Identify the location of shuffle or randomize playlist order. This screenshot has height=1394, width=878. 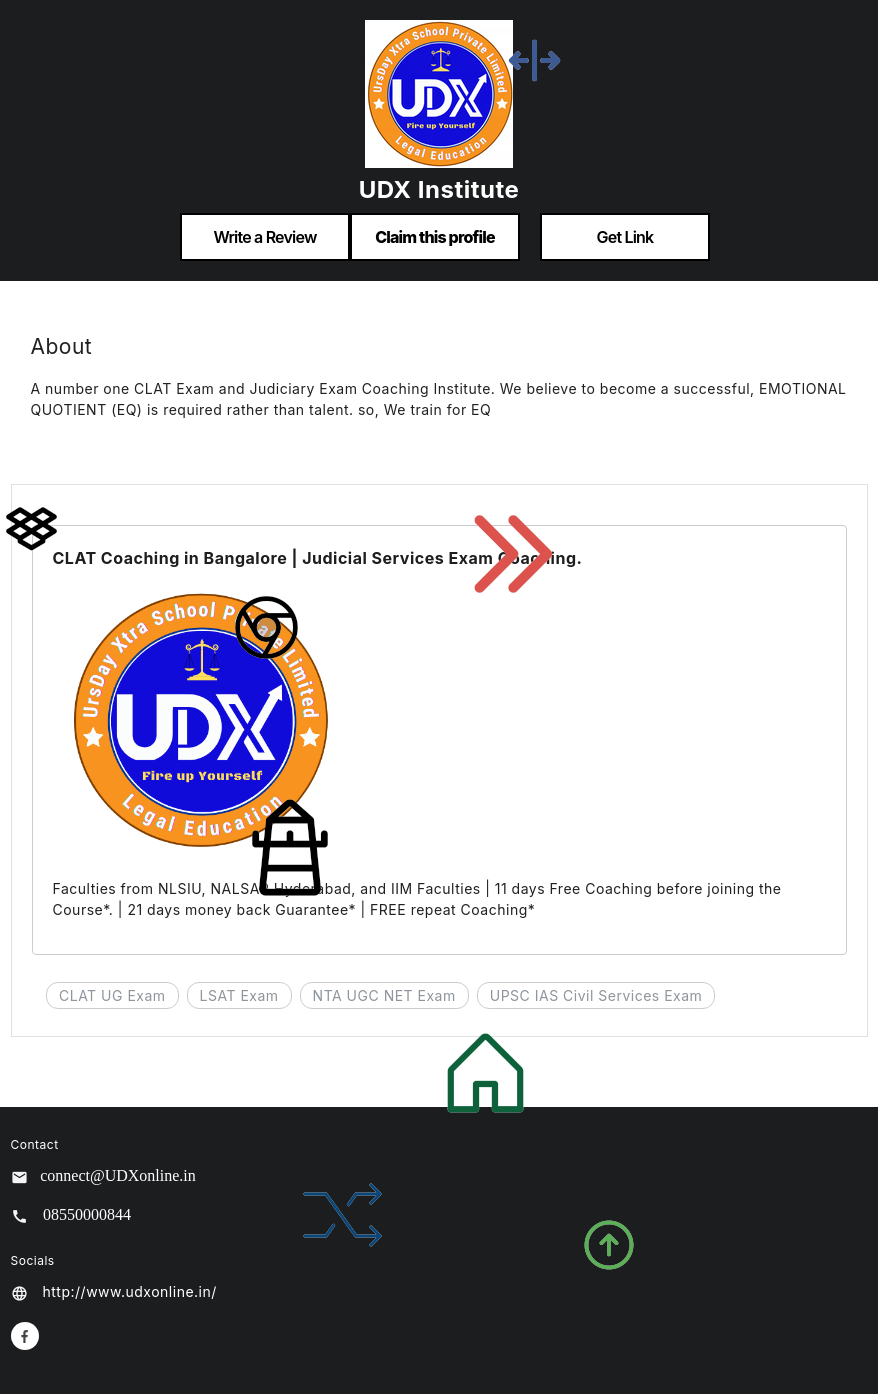
(341, 1215).